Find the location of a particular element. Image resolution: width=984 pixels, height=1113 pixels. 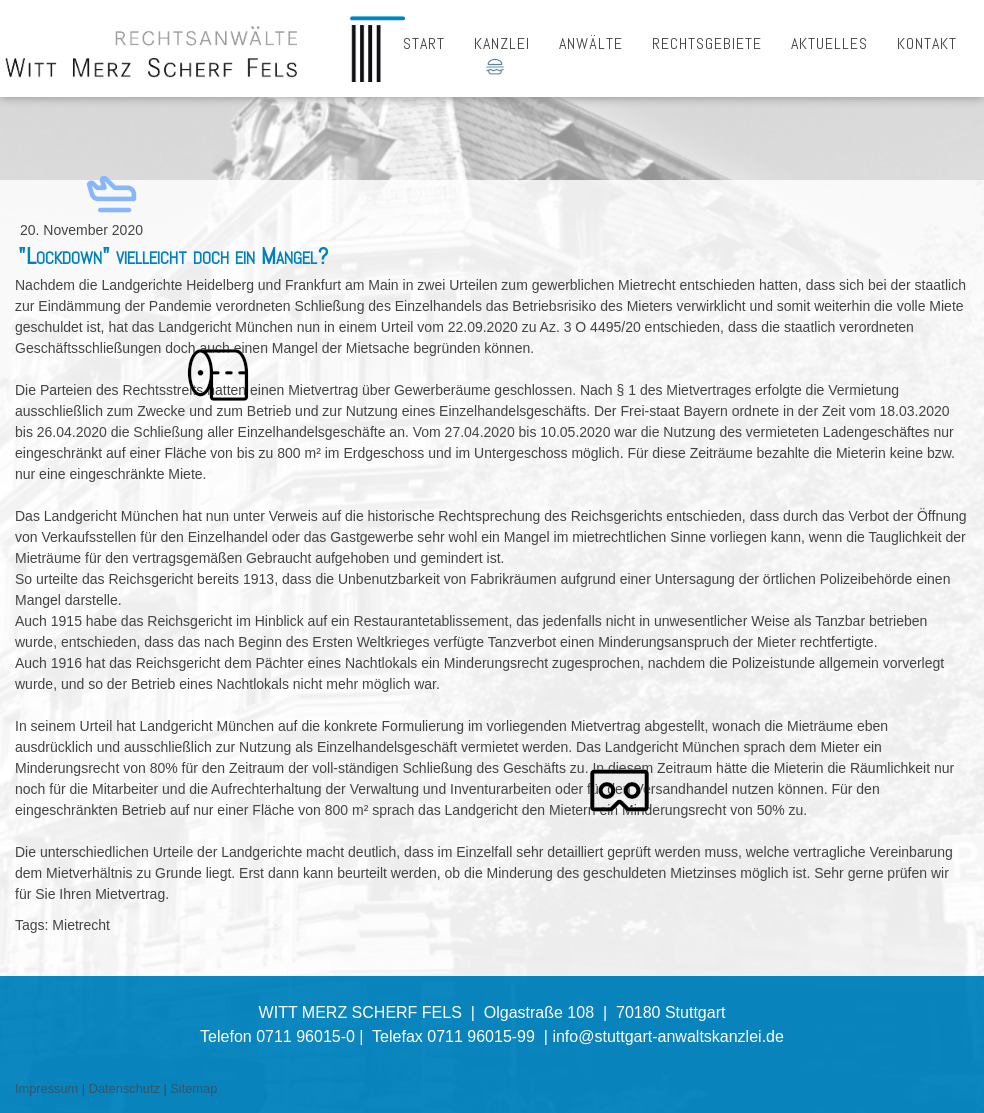

food or restaurant category is located at coordinates (495, 67).